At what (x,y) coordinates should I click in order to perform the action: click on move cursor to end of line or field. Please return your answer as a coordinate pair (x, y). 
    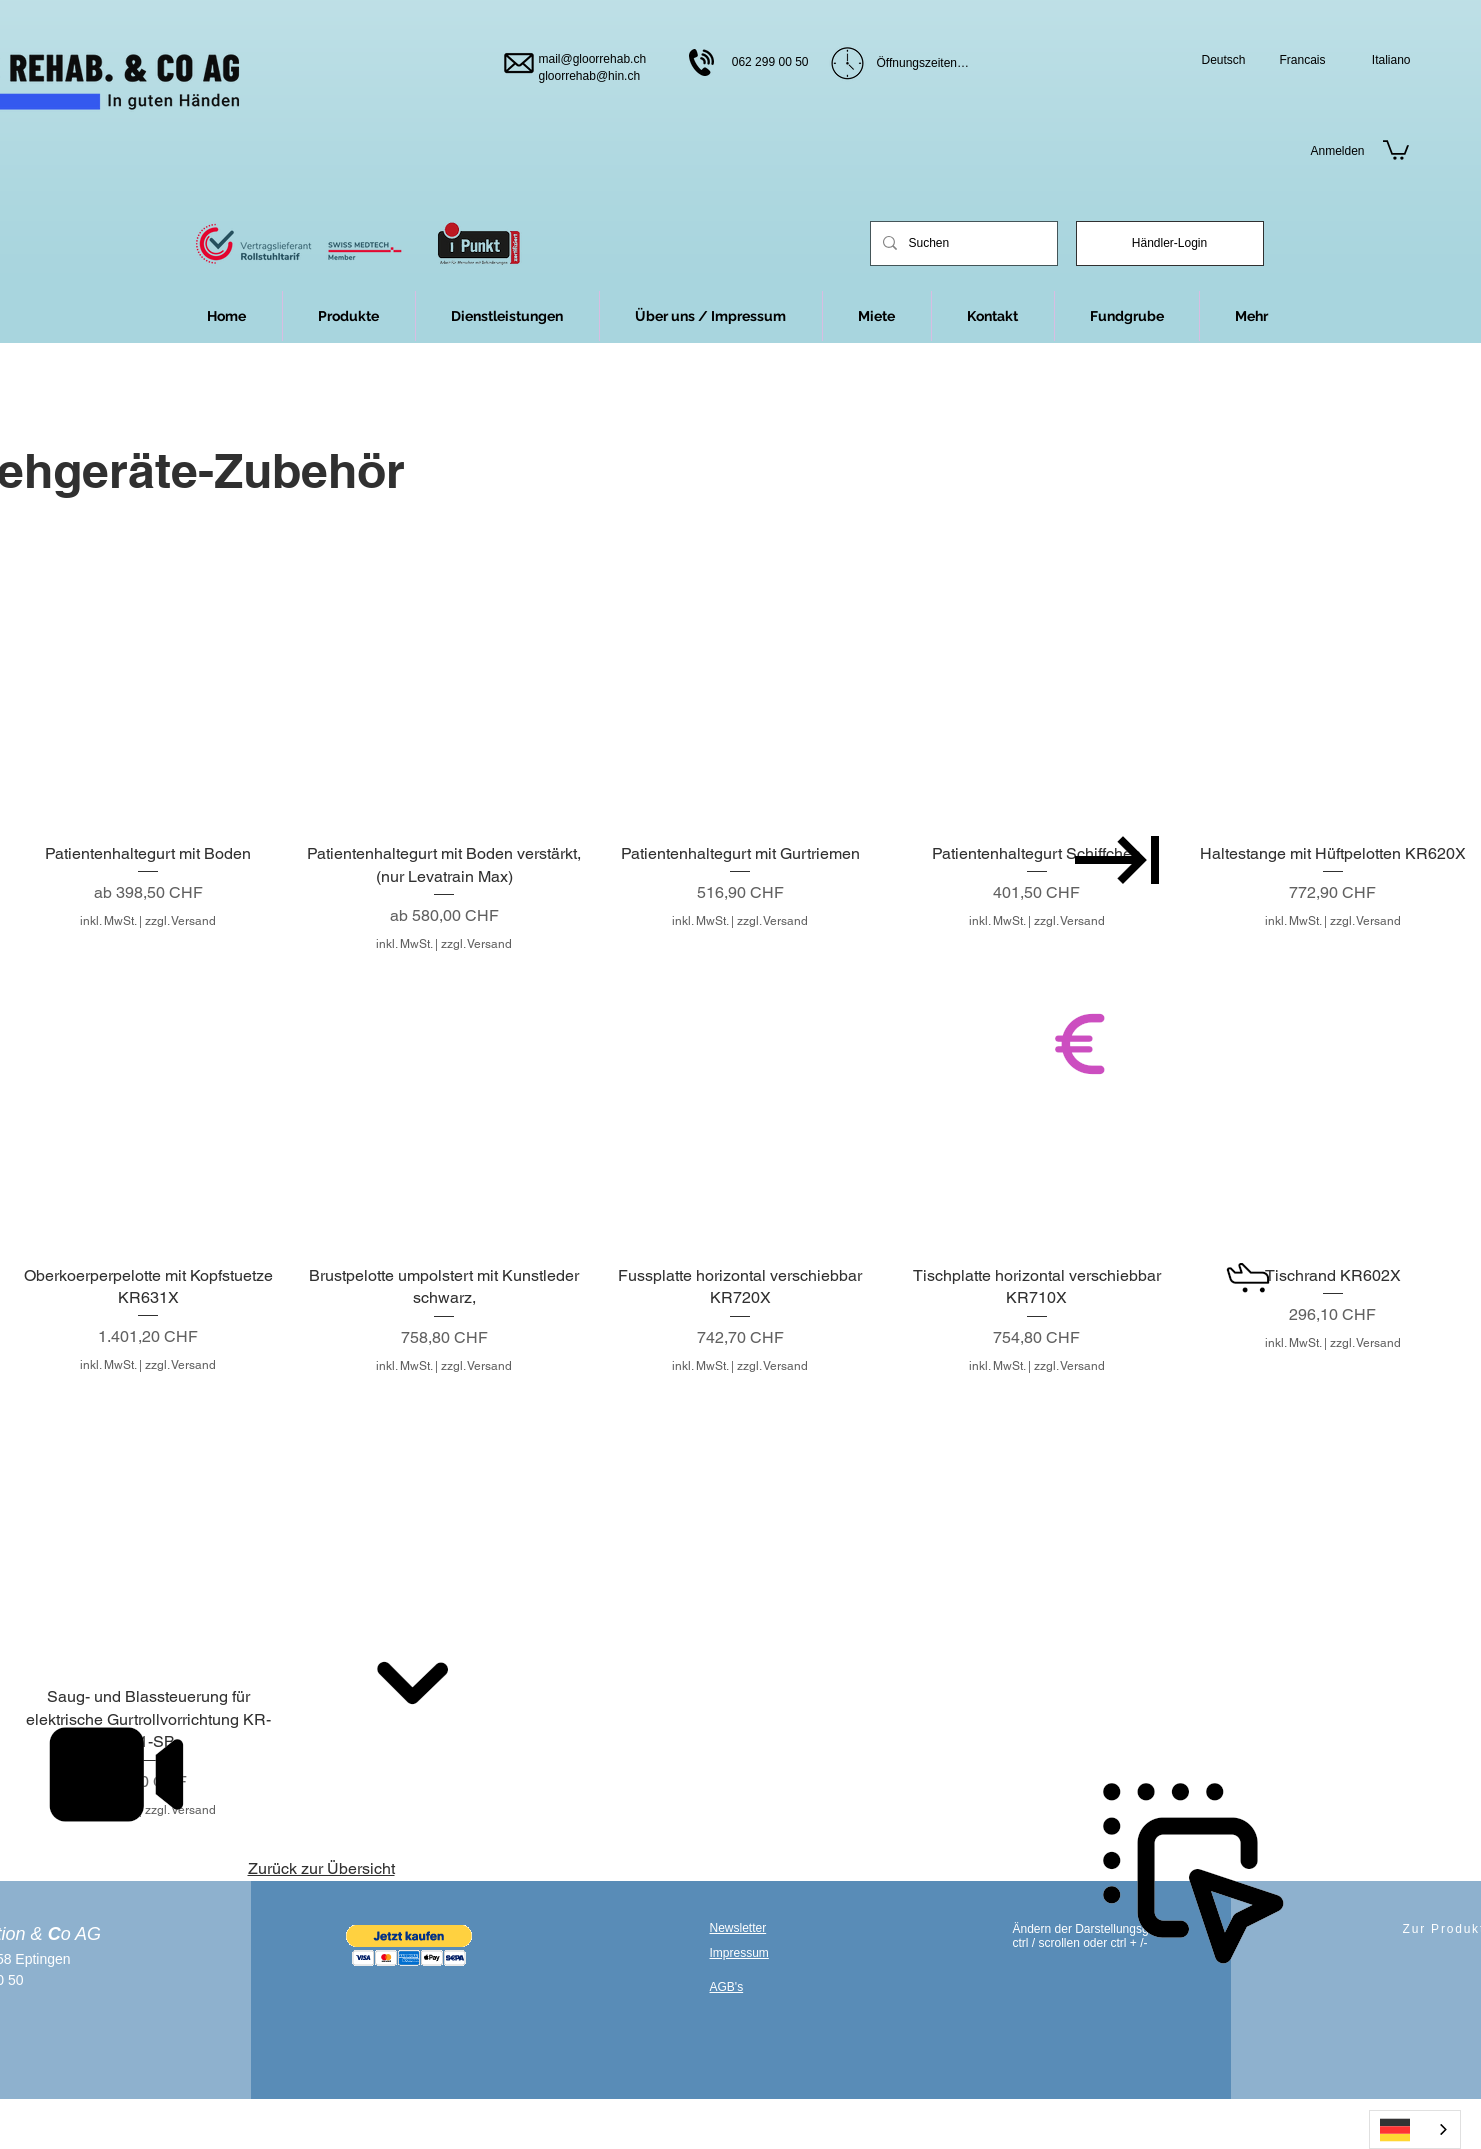
    Looking at the image, I should click on (1119, 860).